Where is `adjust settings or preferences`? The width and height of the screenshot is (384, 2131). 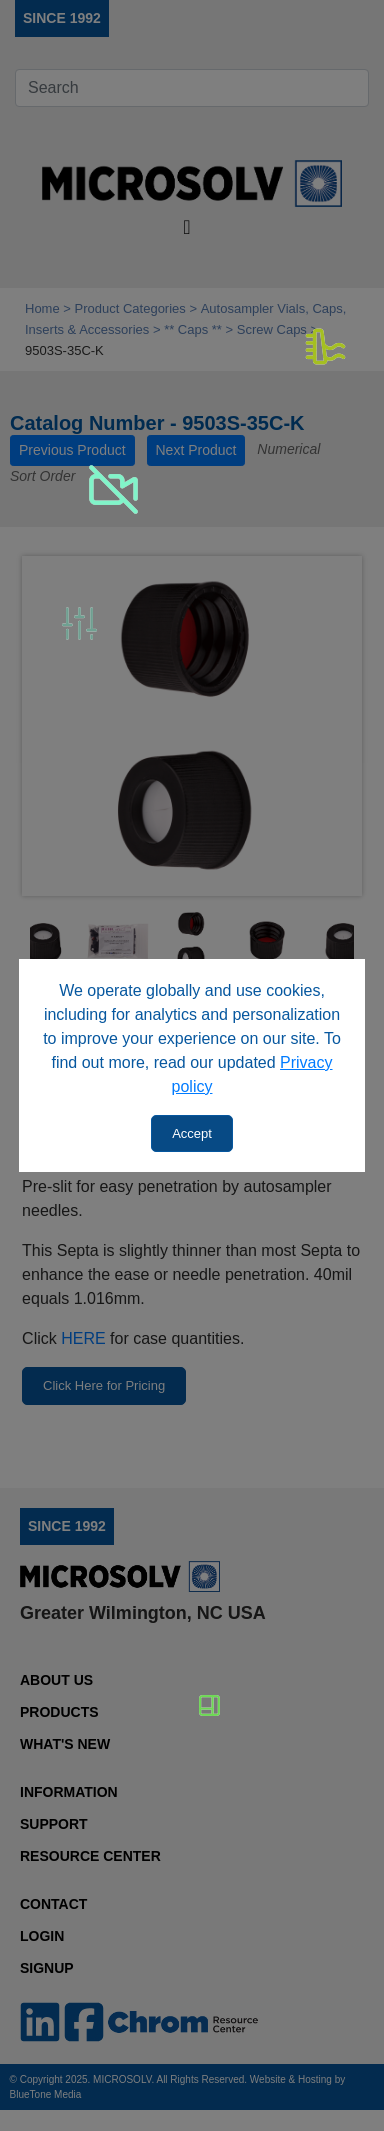
adjust settings or preferences is located at coordinates (79, 623).